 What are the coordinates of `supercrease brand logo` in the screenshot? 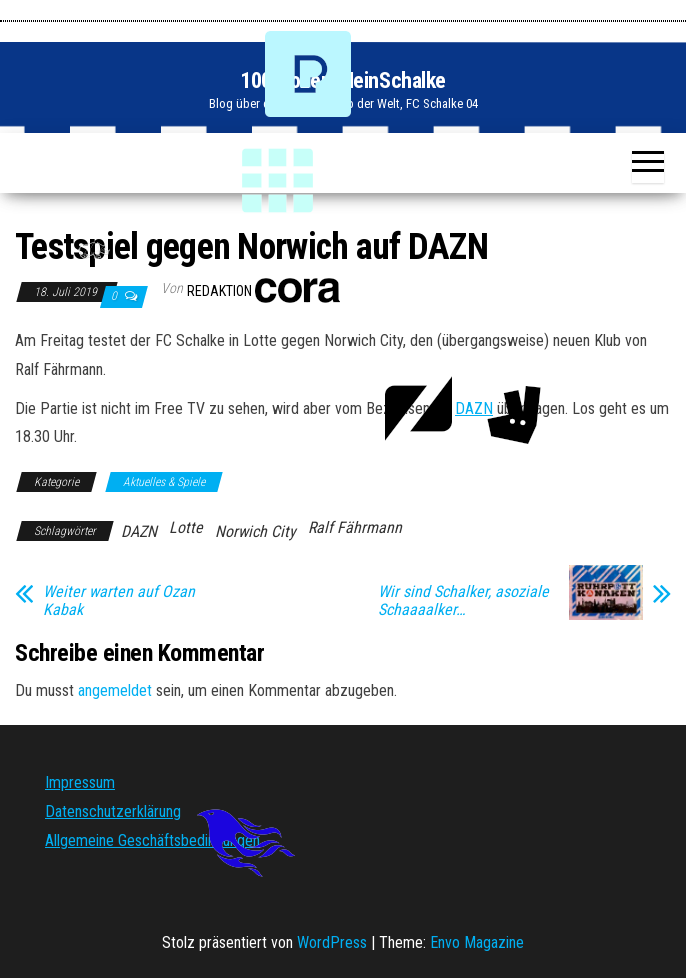 It's located at (94, 250).